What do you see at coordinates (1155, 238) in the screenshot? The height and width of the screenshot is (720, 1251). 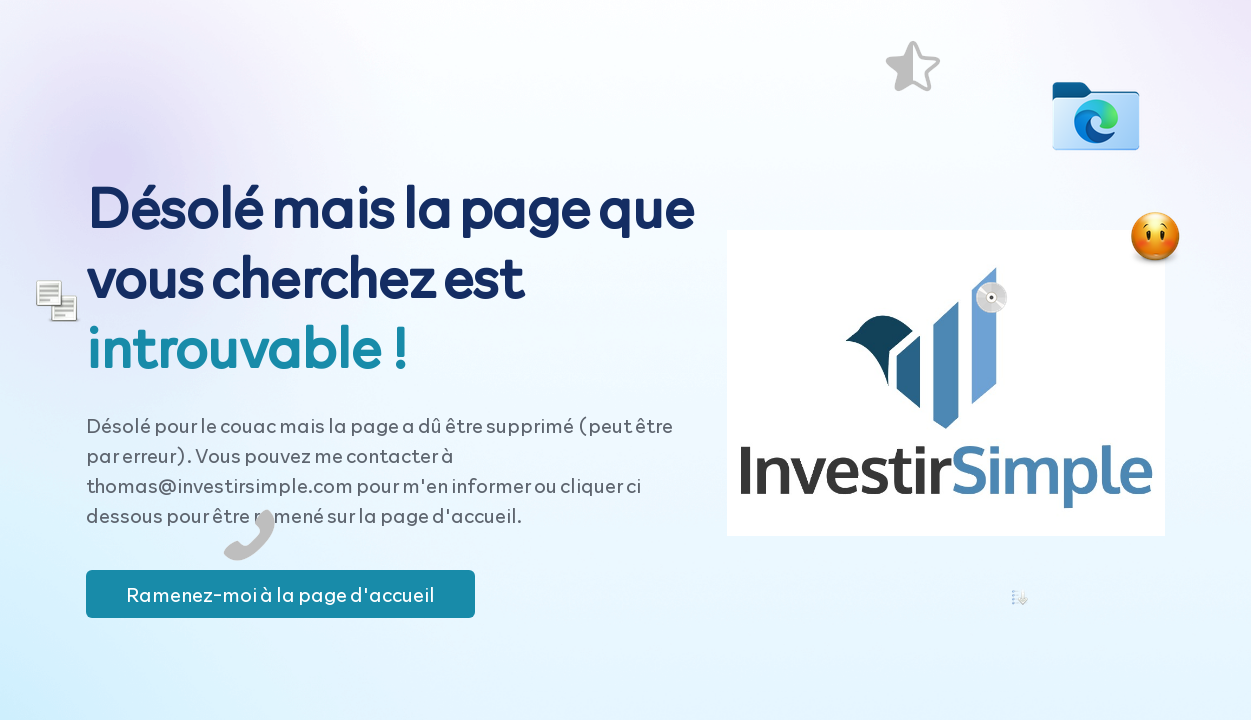 I see `indicates embarrassment or awkwardness in a message` at bounding box center [1155, 238].